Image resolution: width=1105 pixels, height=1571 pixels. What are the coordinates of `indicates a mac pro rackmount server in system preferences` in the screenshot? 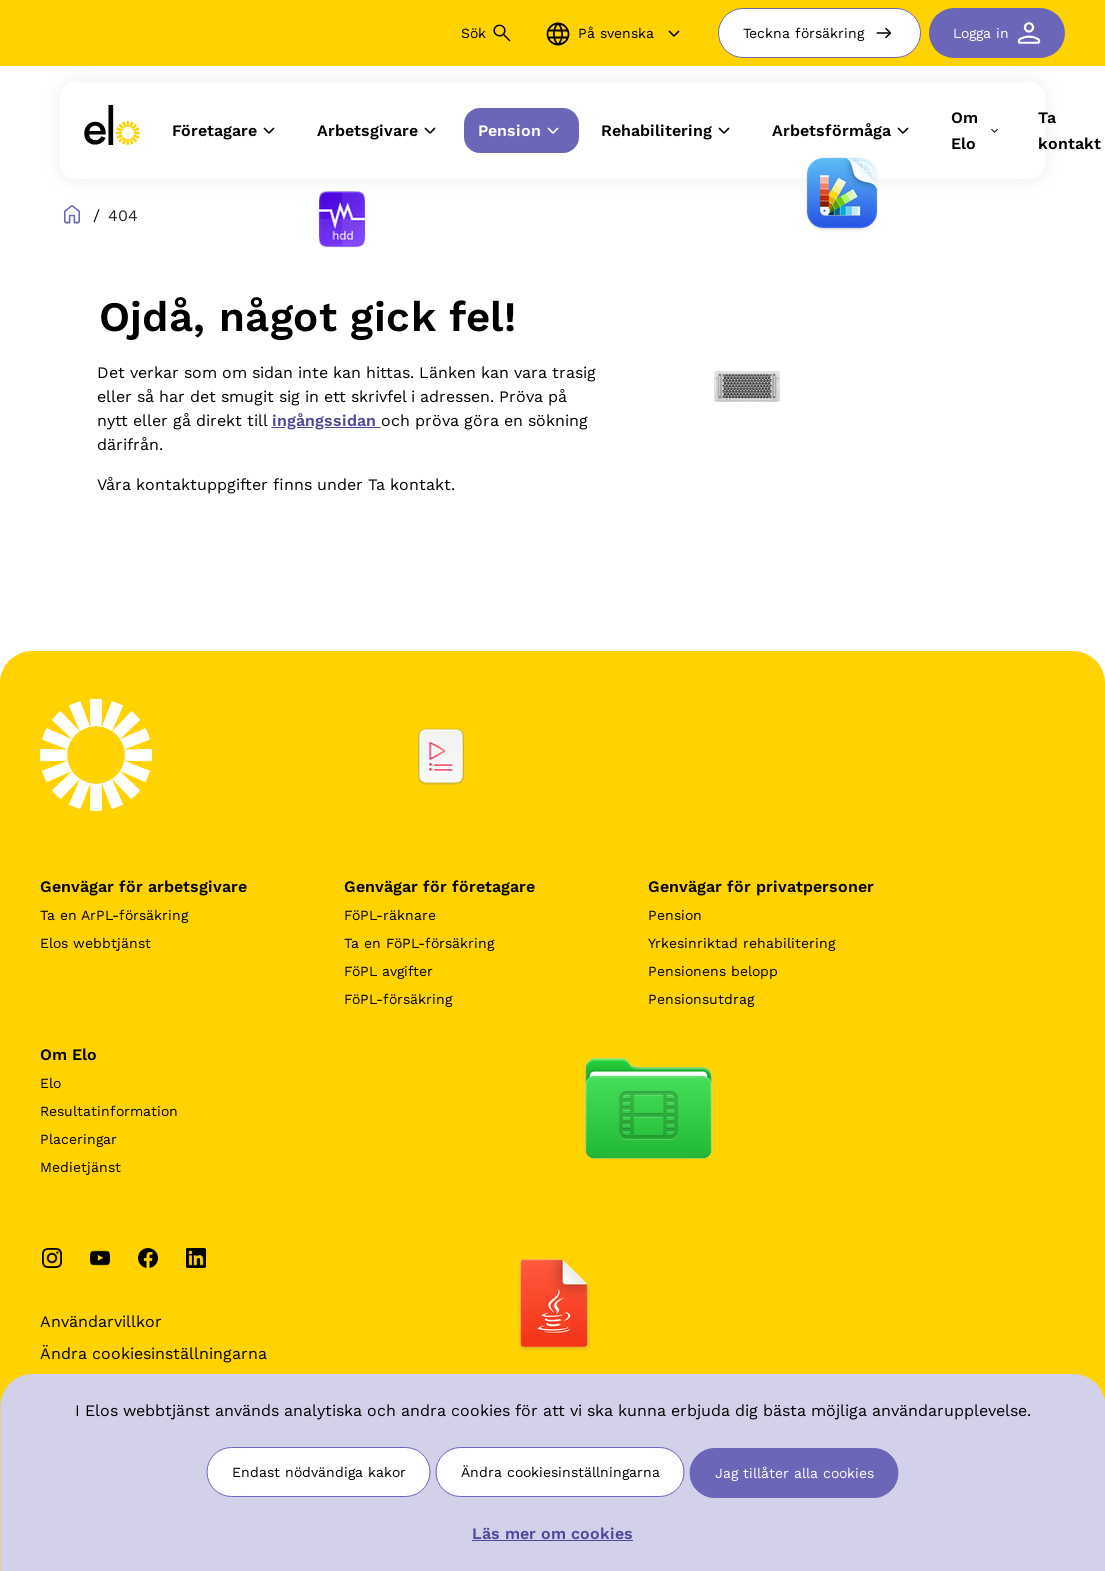 It's located at (747, 386).